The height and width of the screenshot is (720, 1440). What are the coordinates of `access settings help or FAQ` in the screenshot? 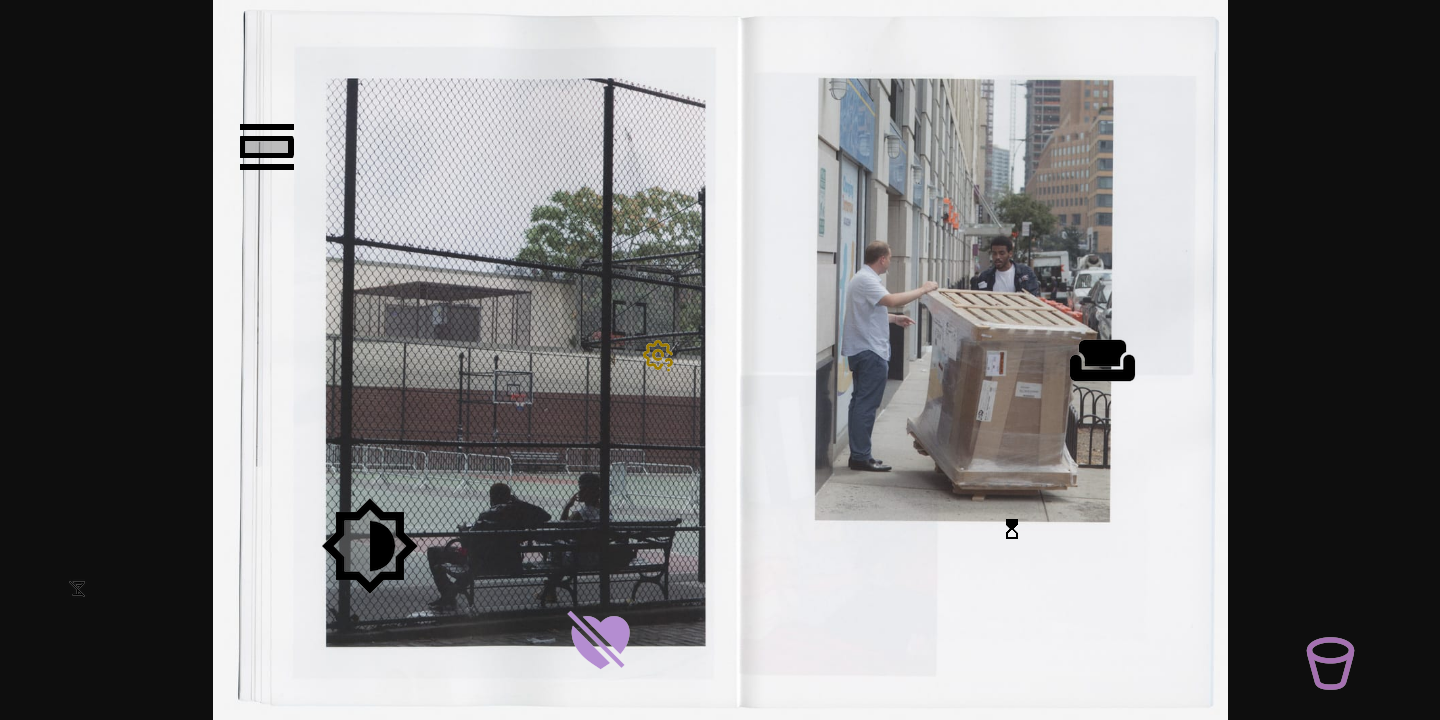 It's located at (658, 355).